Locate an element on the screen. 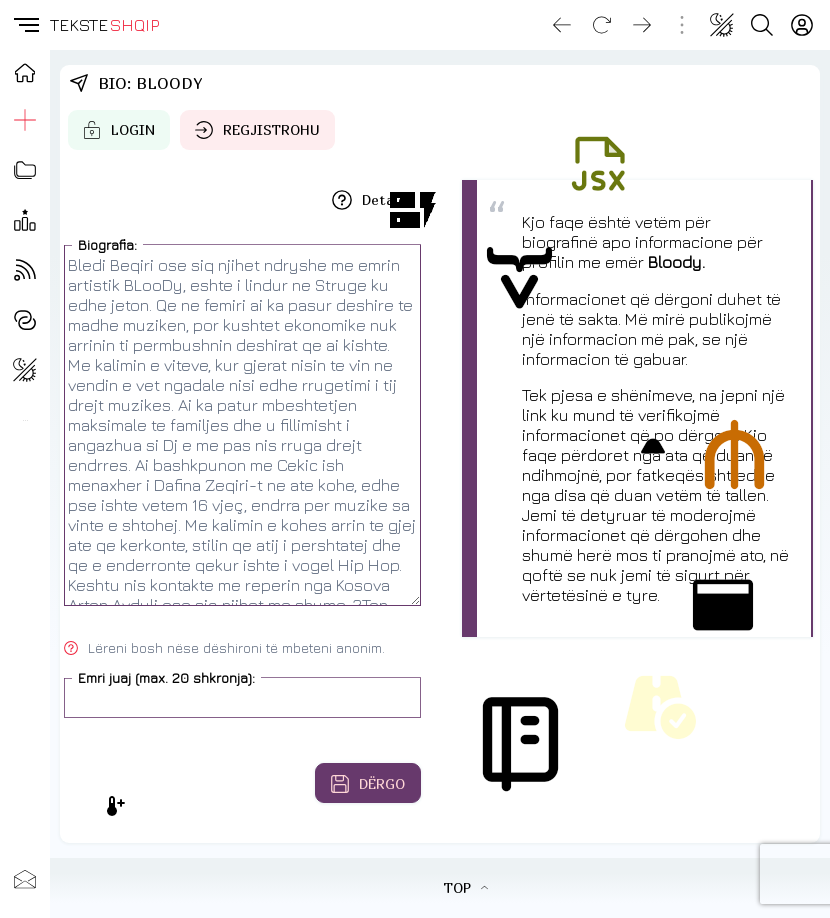 This screenshot has width=830, height=918. indicates a mound or hill terrain feature is located at coordinates (653, 446).